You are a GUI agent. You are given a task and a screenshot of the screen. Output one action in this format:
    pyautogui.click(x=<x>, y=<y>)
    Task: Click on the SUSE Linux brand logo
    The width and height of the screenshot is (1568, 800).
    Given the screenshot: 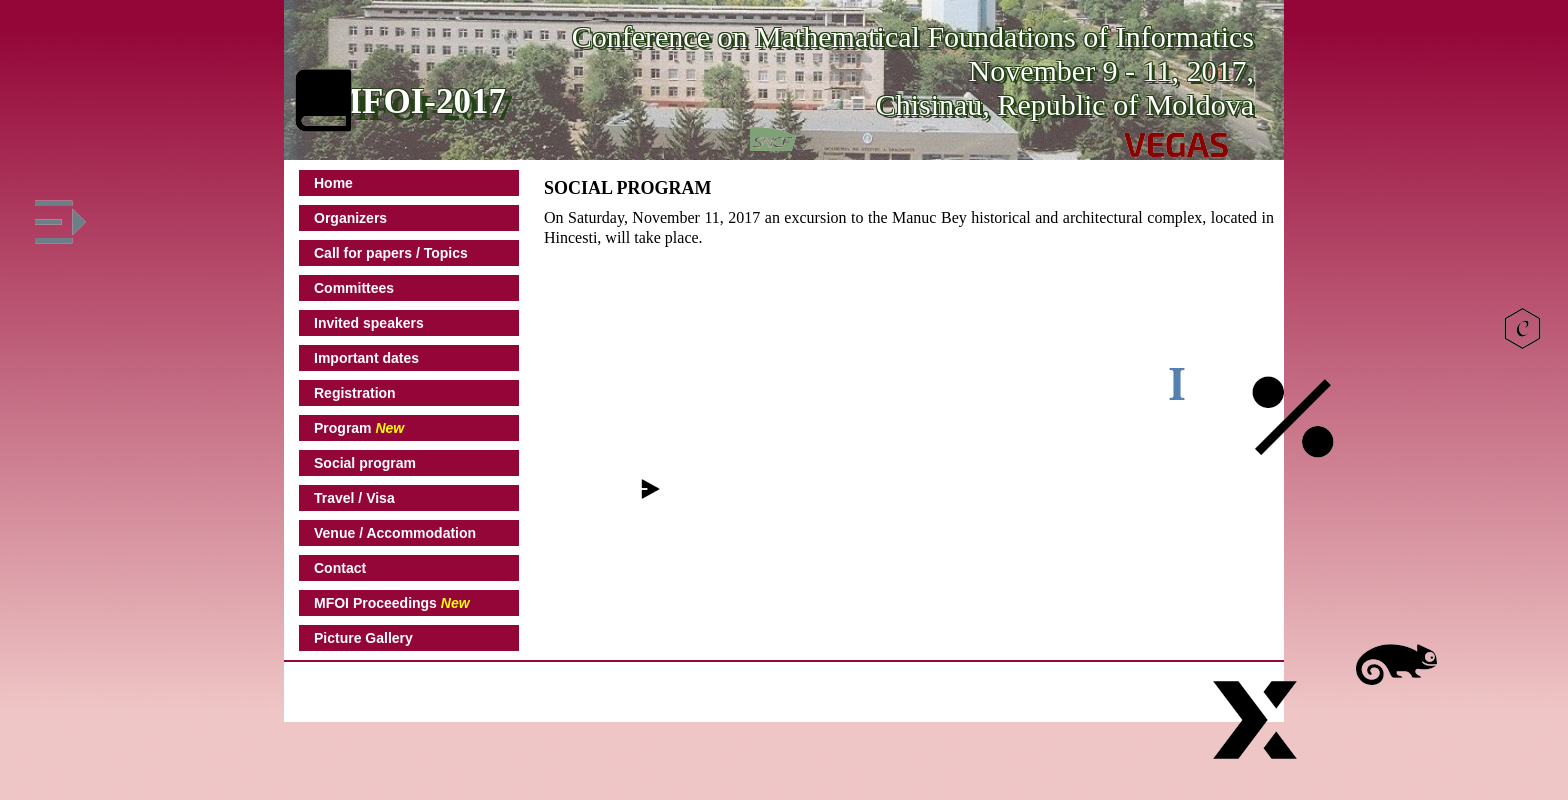 What is the action you would take?
    pyautogui.click(x=1396, y=664)
    